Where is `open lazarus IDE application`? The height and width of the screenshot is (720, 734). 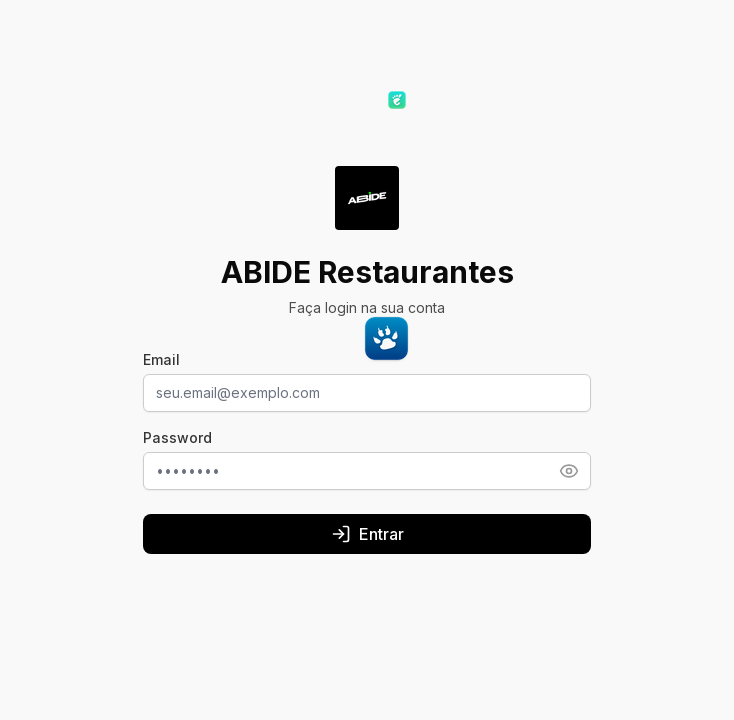 open lazarus IDE application is located at coordinates (386, 338).